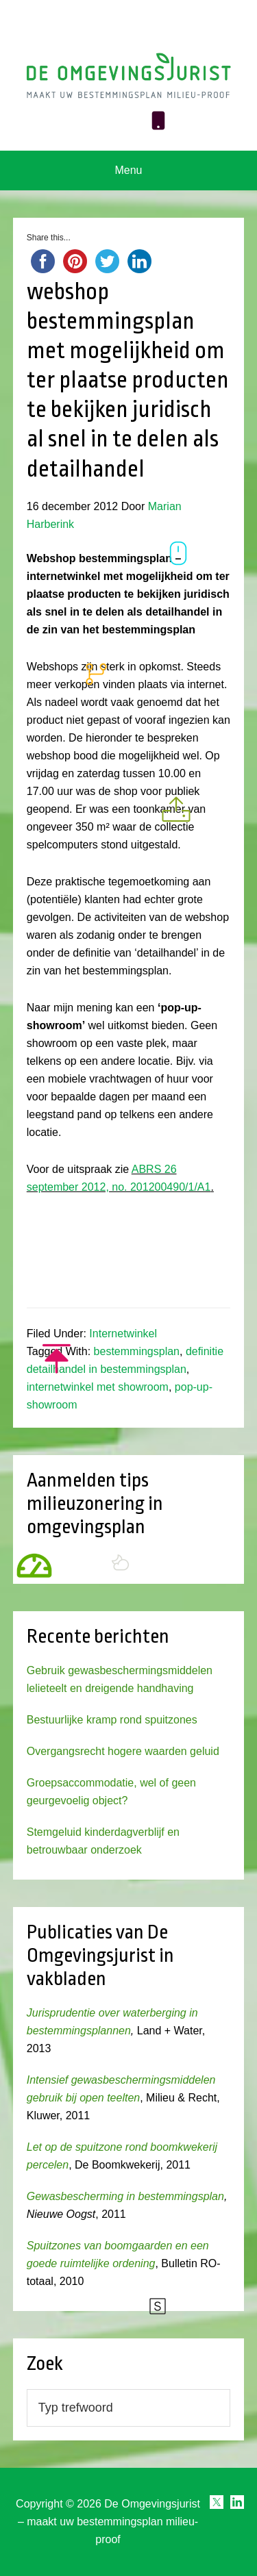 The height and width of the screenshot is (2576, 257). What do you see at coordinates (178, 553) in the screenshot?
I see `mouse input device indicator` at bounding box center [178, 553].